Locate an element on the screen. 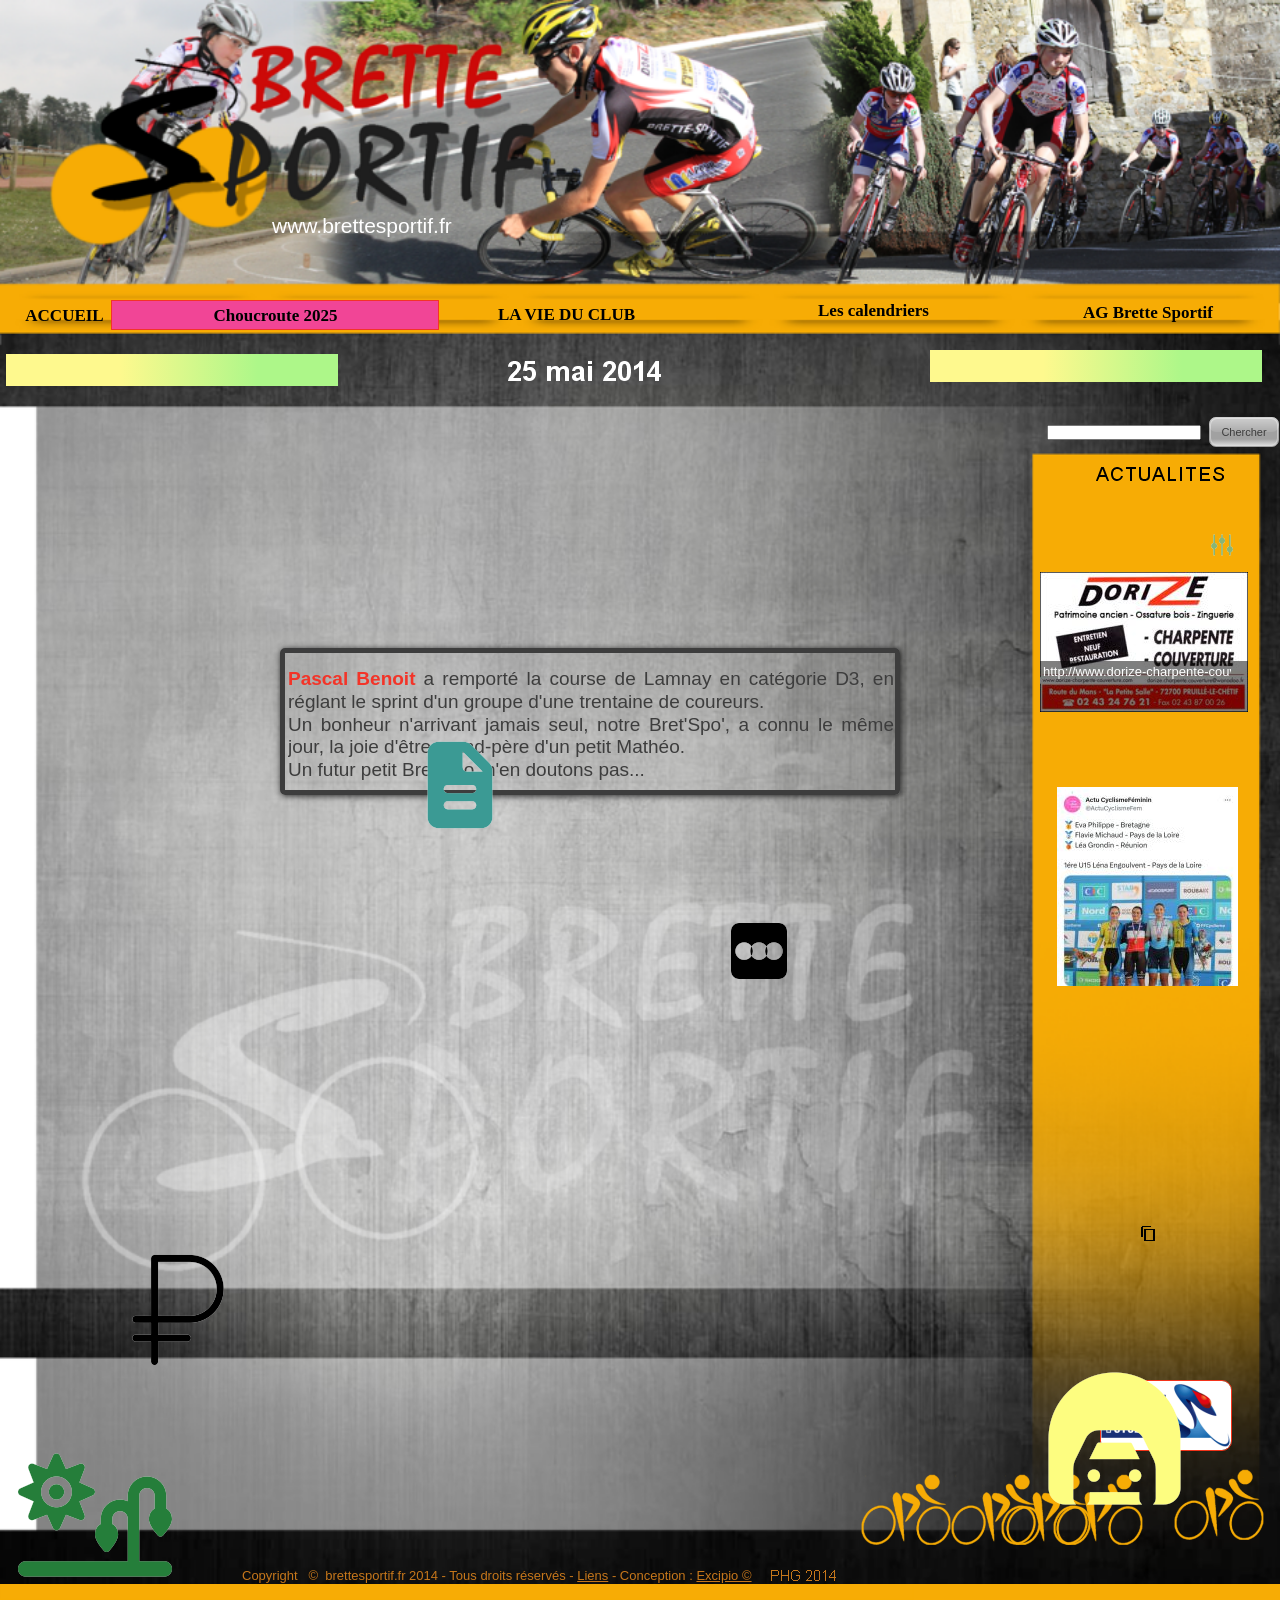 The width and height of the screenshot is (1280, 1600). indicates tunnel or underground passage ahead is located at coordinates (1114, 1438).